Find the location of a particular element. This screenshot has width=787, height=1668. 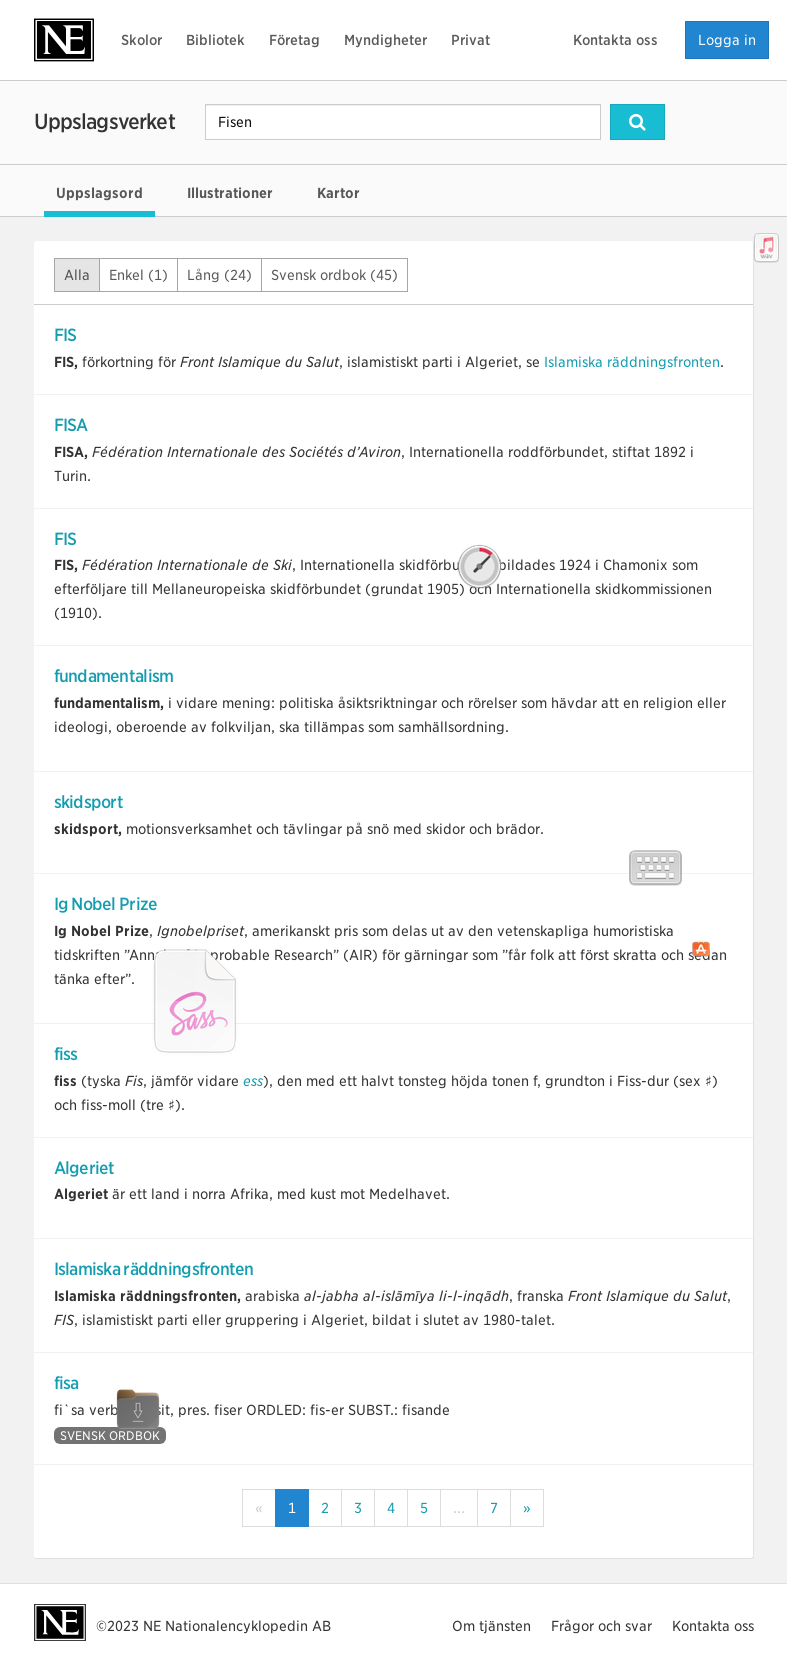

a wav audio file is located at coordinates (766, 247).